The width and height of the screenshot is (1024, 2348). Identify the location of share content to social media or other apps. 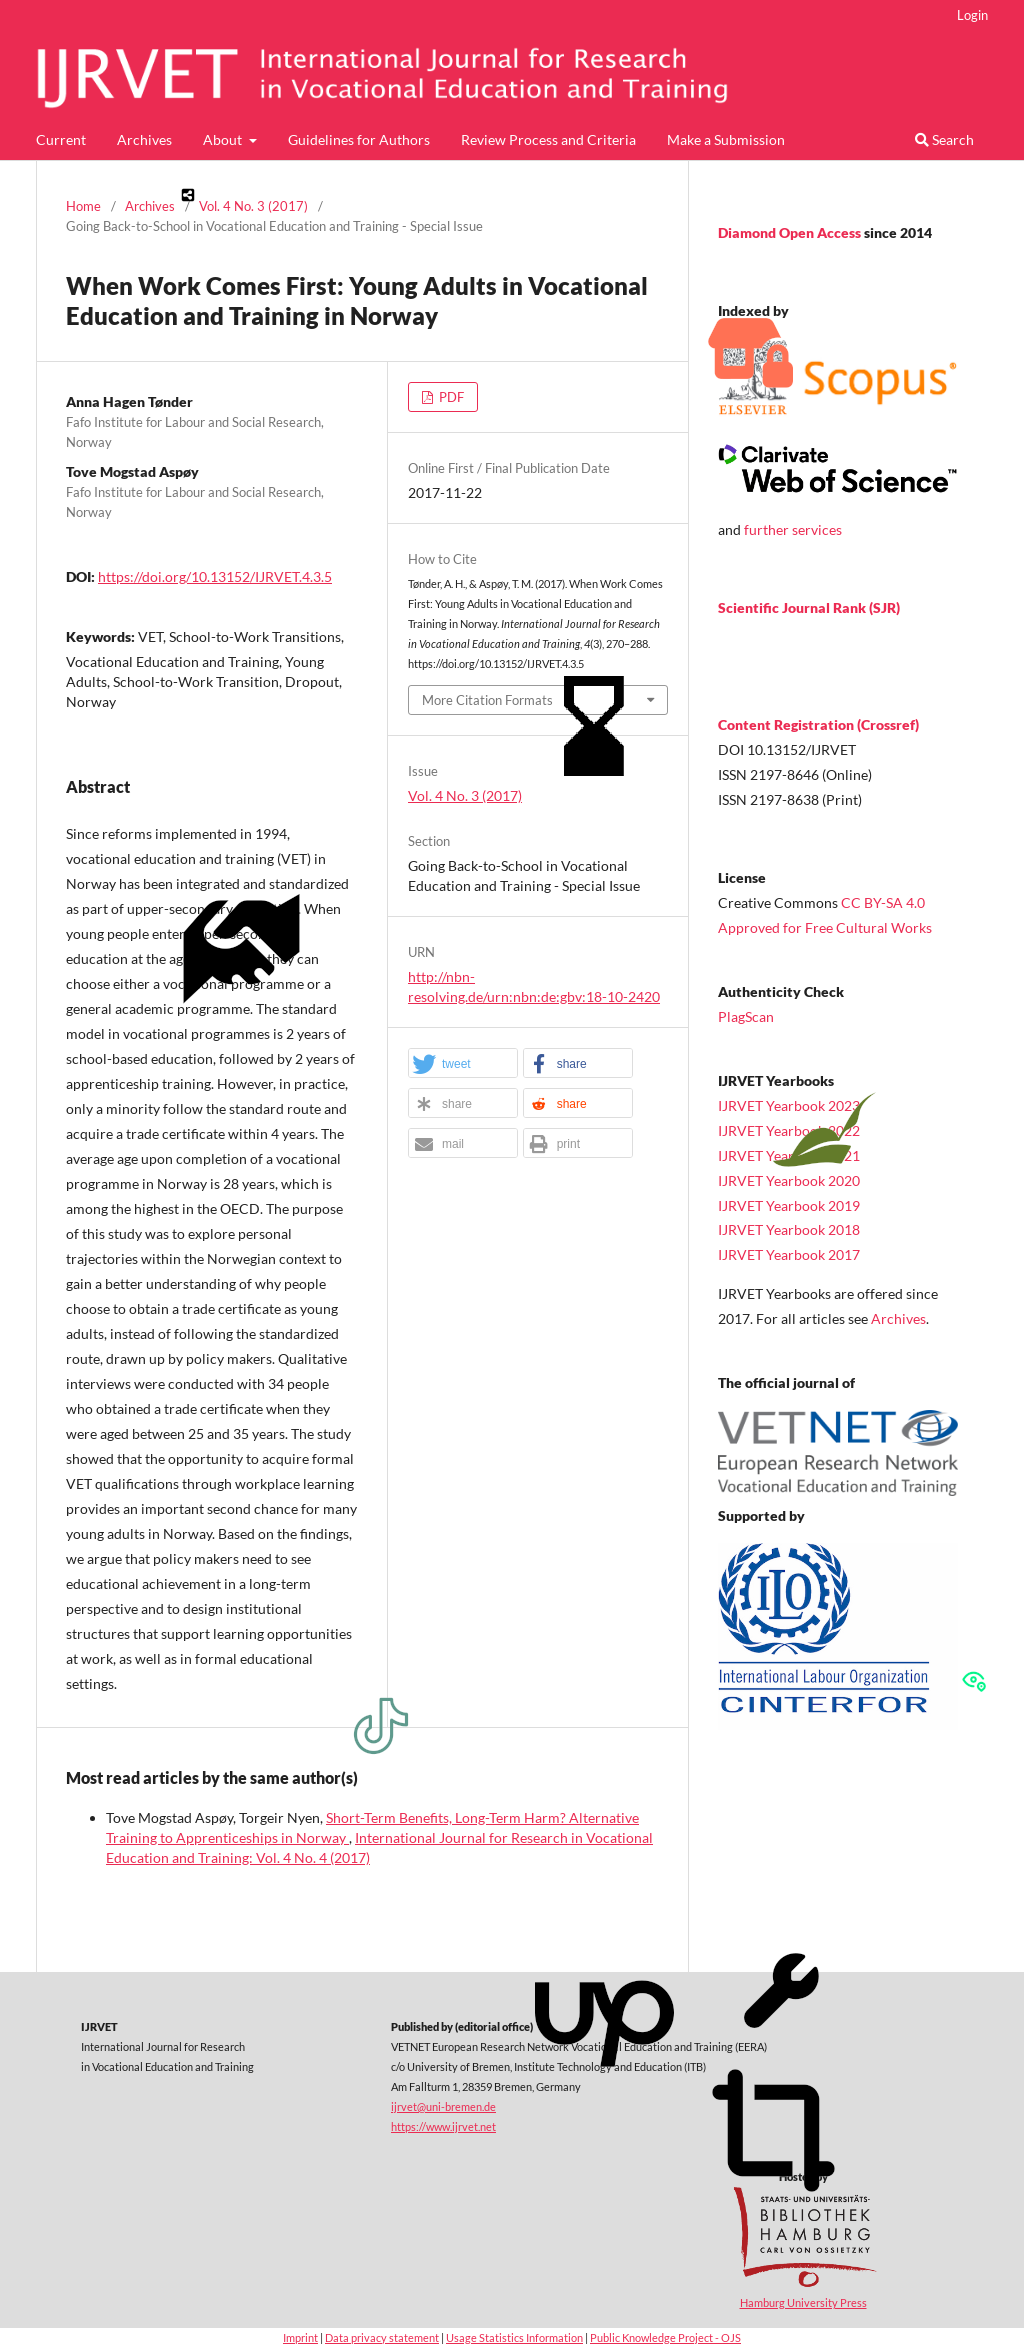
(188, 195).